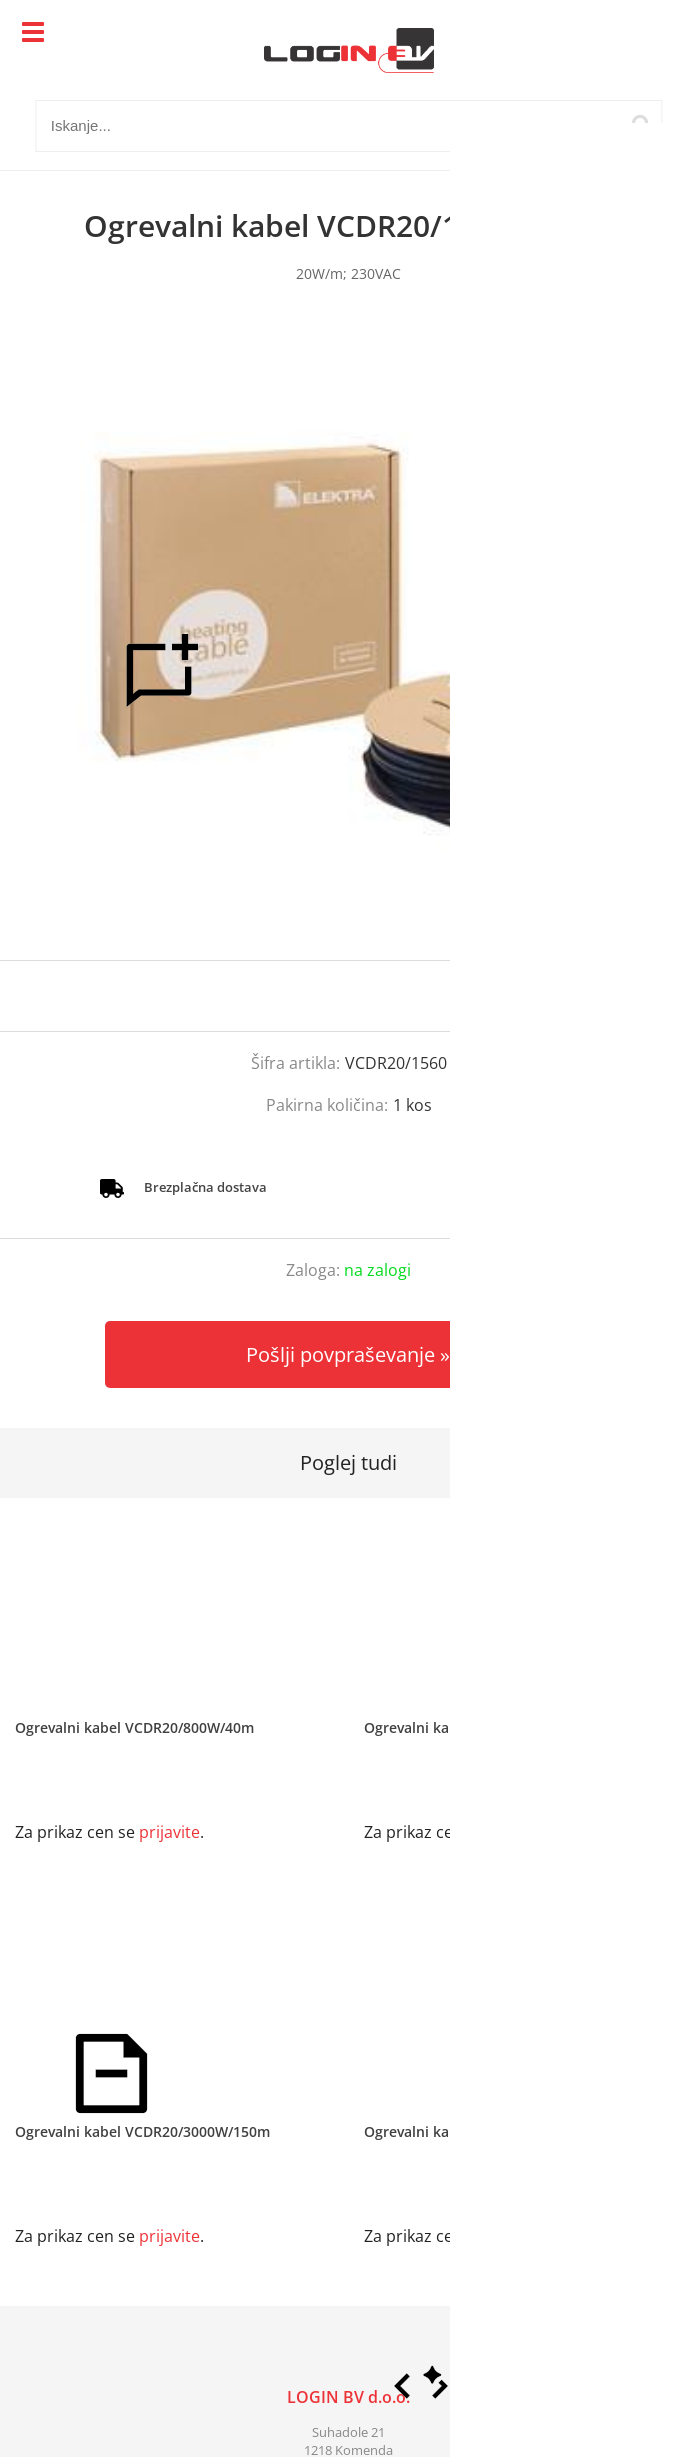 The height and width of the screenshot is (2457, 697). Describe the element at coordinates (421, 2386) in the screenshot. I see `access AI-powered code assistance` at that location.